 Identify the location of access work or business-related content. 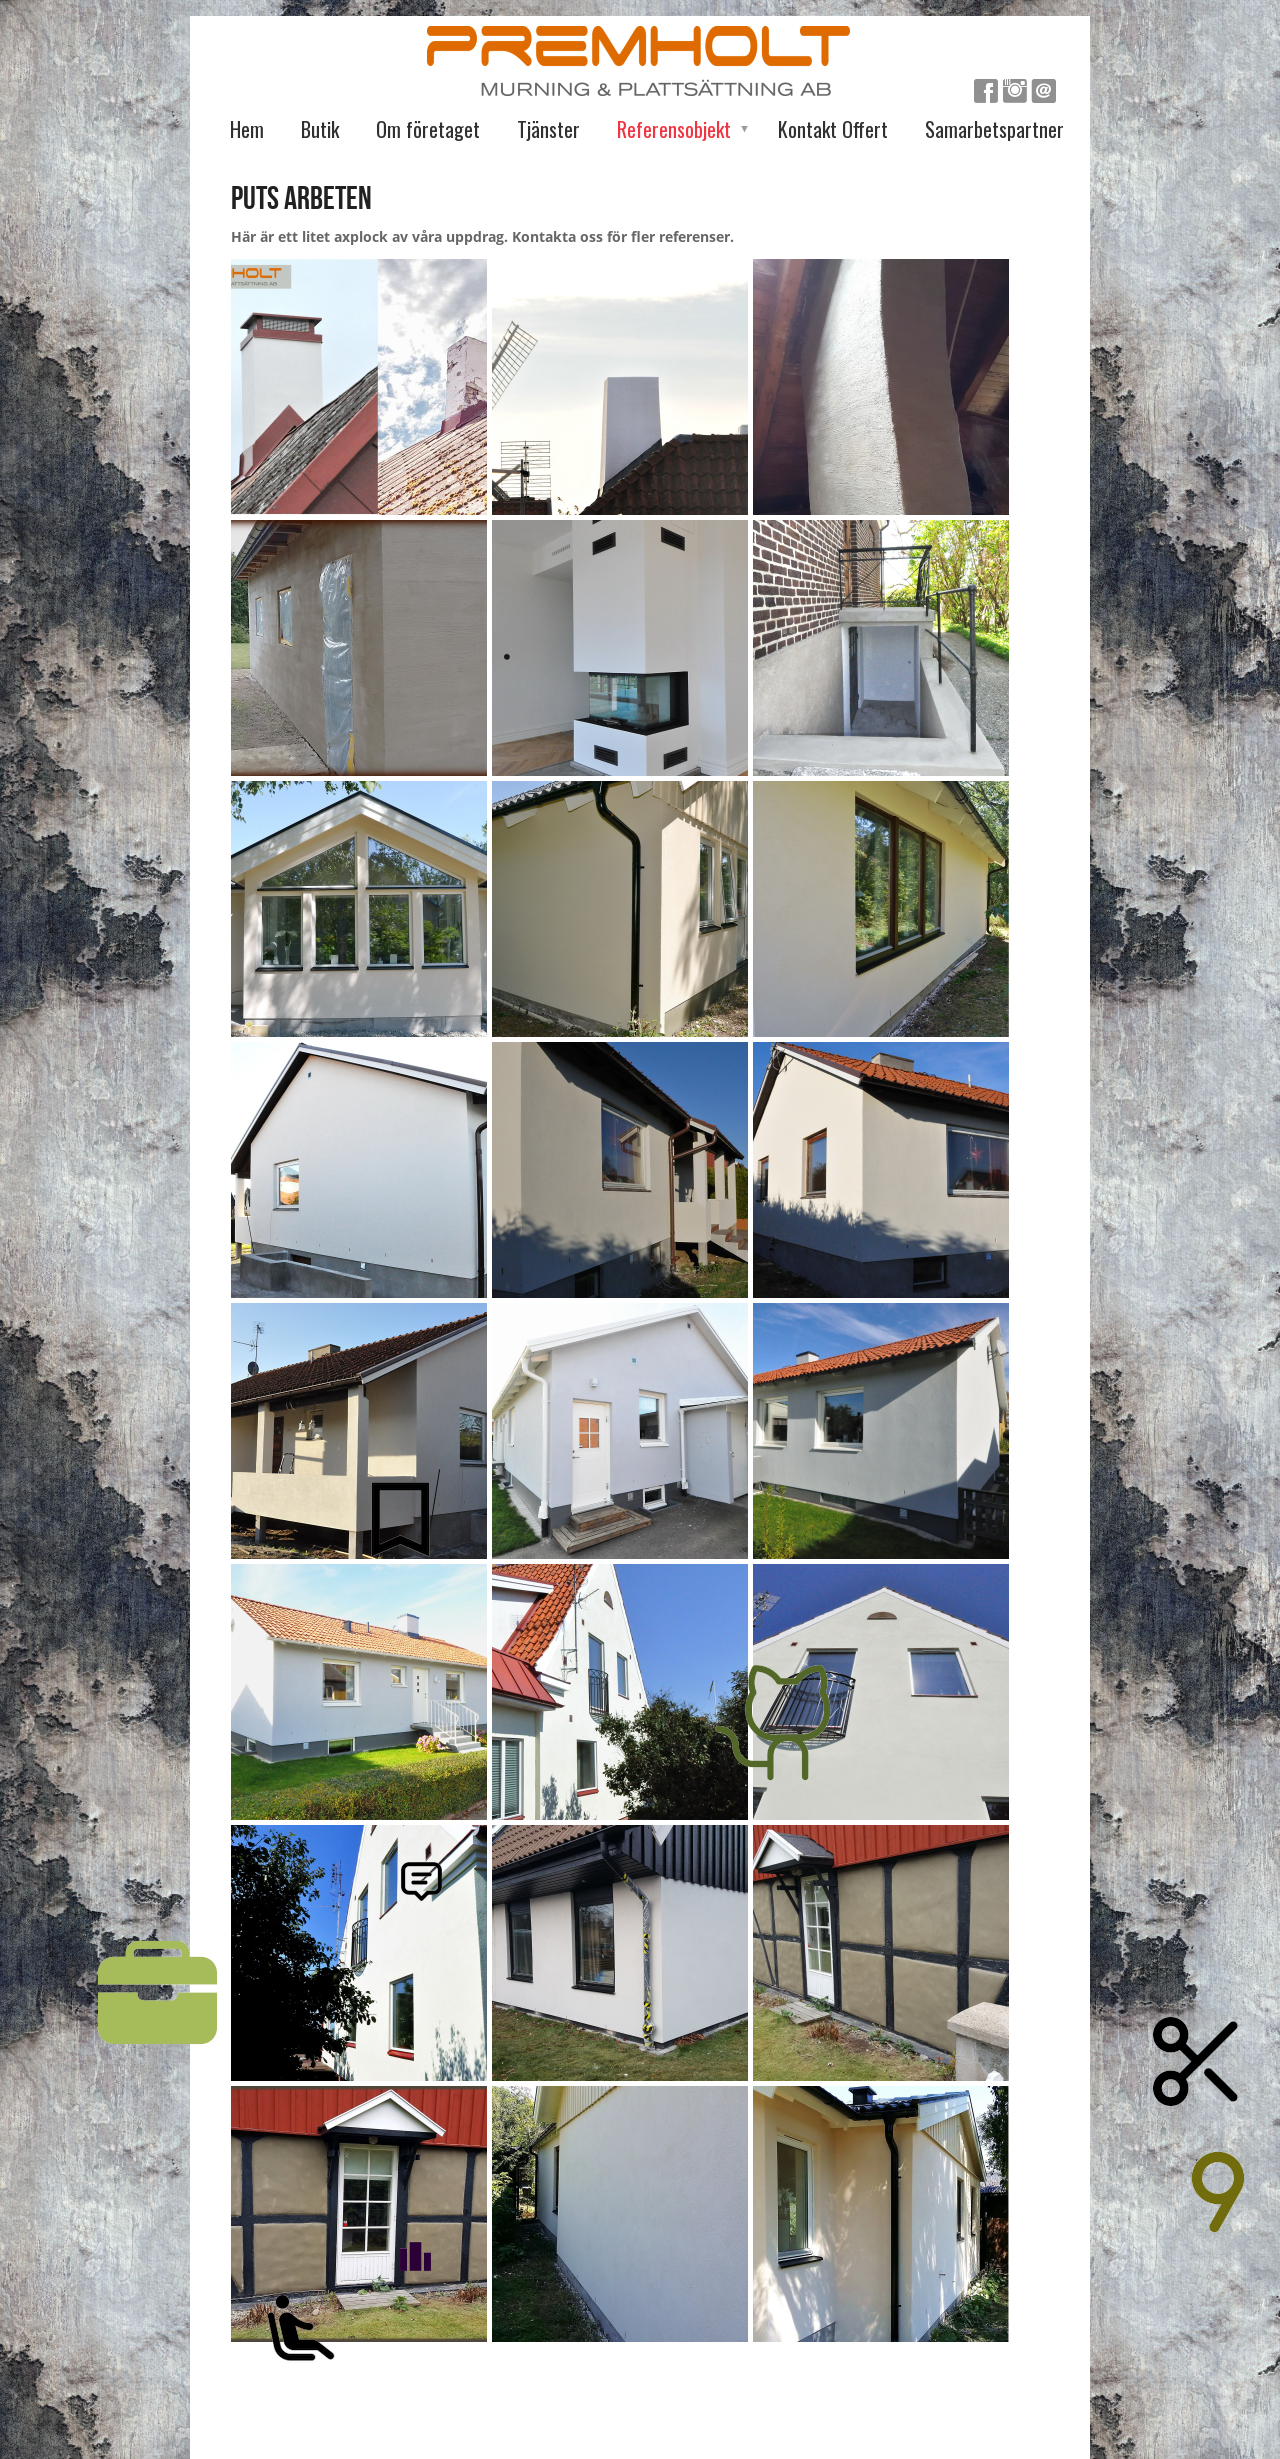
(157, 1992).